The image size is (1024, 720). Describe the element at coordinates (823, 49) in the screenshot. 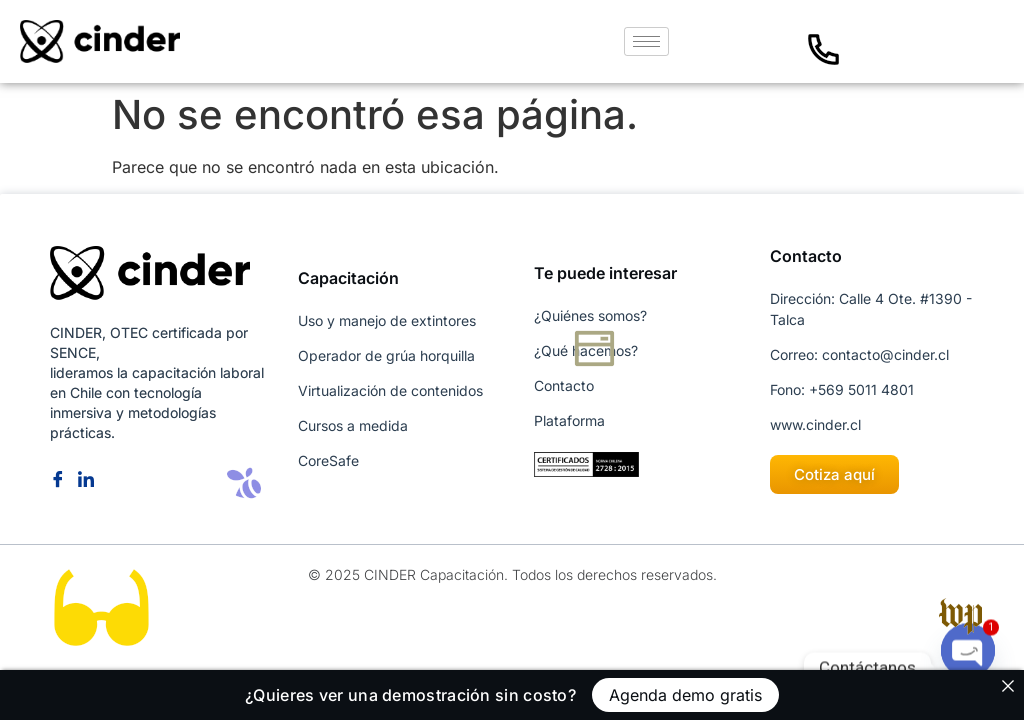

I see `make a phone call` at that location.